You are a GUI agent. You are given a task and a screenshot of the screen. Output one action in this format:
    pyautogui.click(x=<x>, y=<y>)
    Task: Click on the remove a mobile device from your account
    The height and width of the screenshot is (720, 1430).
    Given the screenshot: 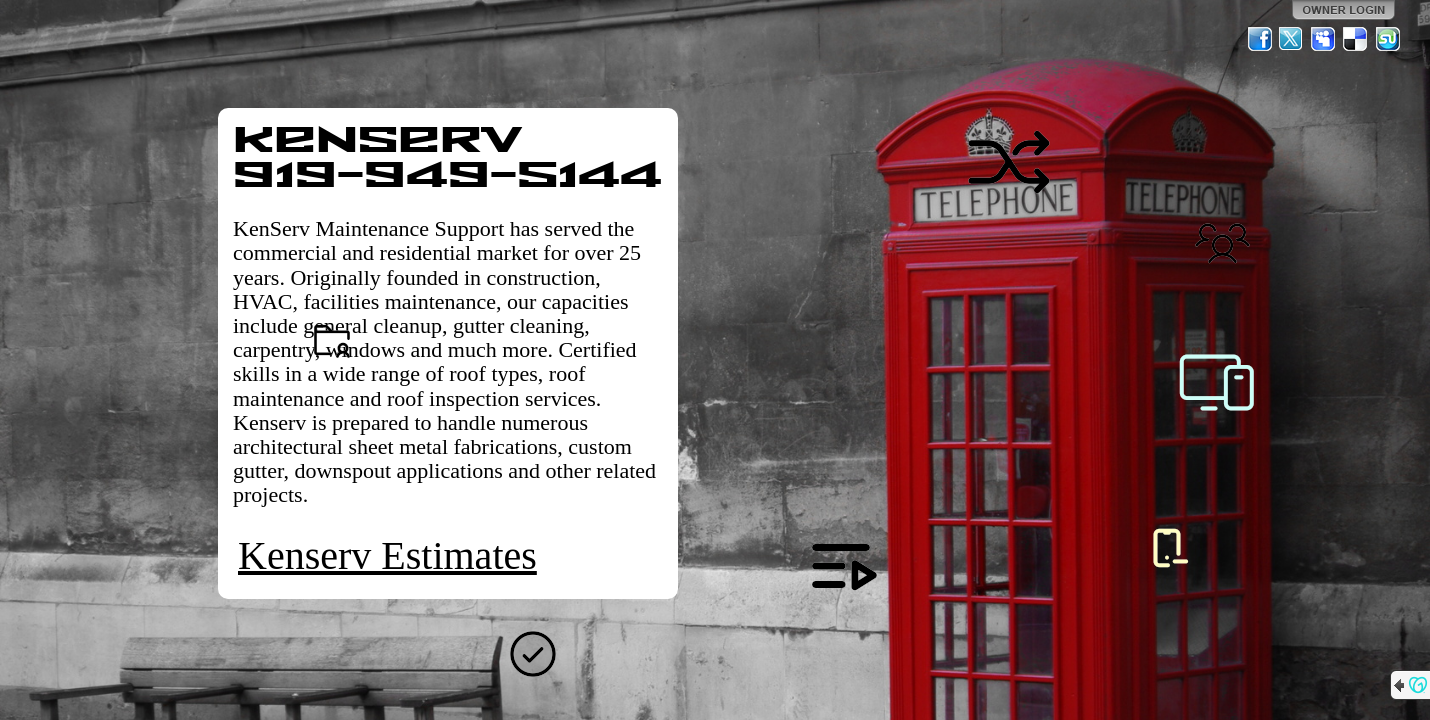 What is the action you would take?
    pyautogui.click(x=1167, y=548)
    